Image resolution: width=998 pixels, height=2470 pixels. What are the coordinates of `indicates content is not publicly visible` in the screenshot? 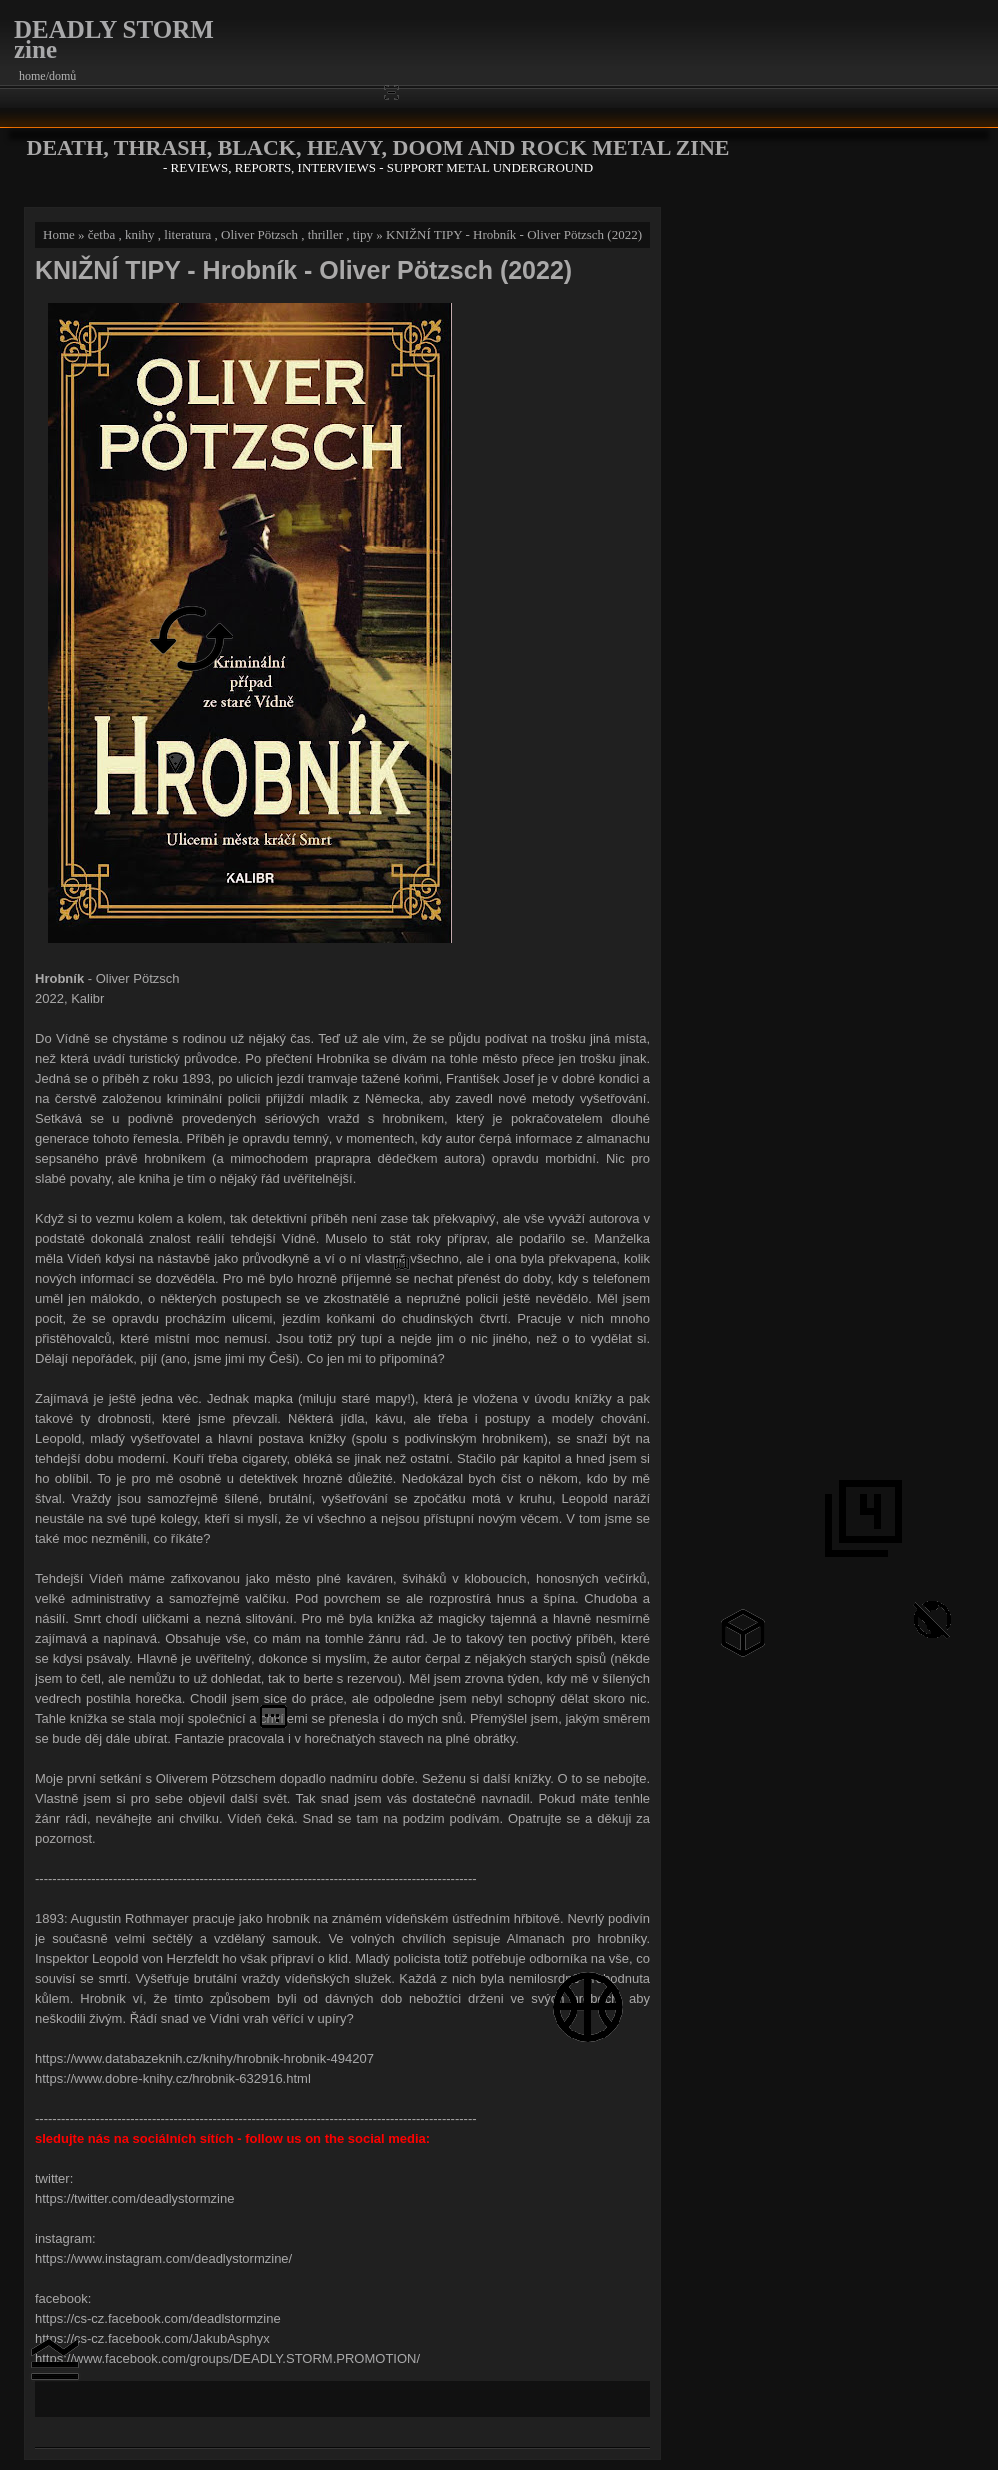 It's located at (932, 1619).